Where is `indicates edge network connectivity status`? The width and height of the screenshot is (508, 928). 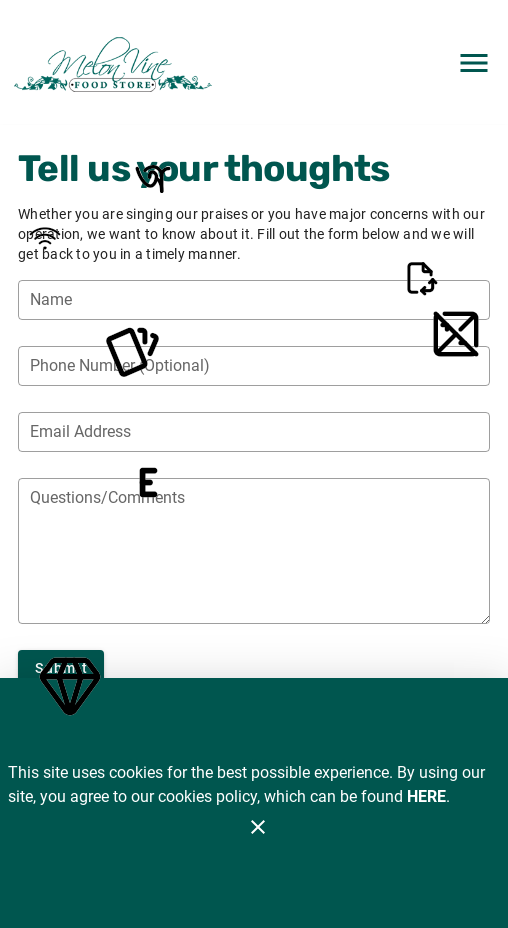
indicates edge network connectivity status is located at coordinates (148, 482).